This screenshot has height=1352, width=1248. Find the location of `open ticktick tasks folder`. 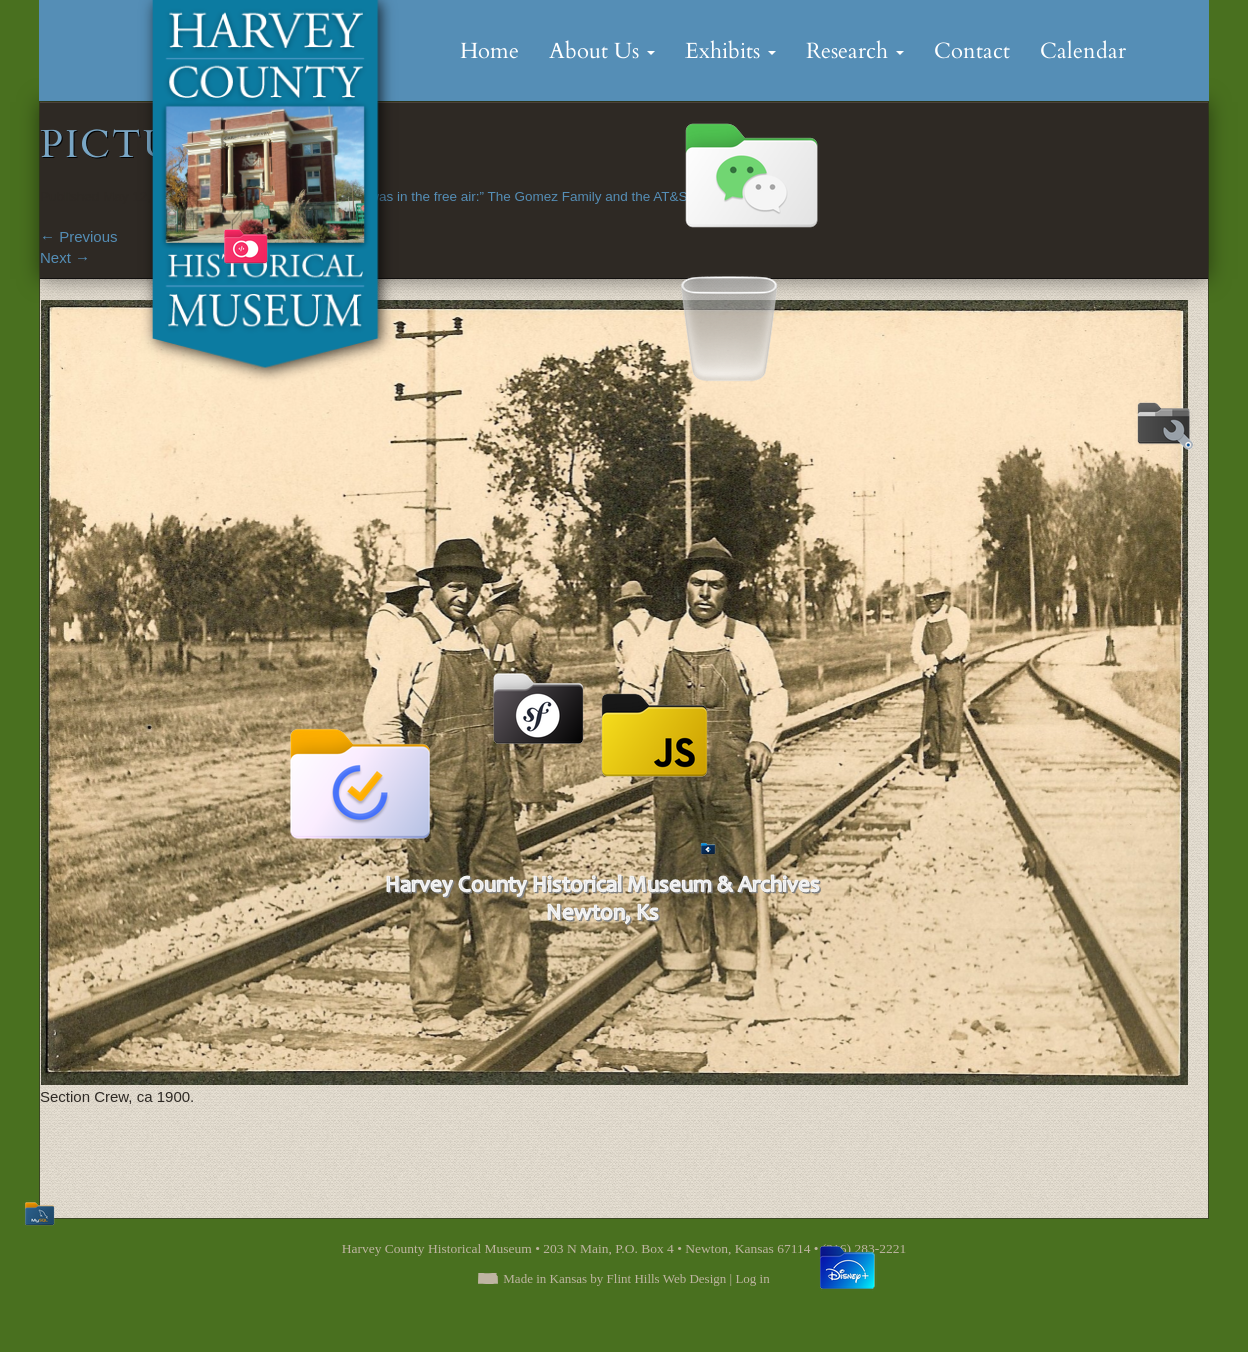

open ticktick tasks folder is located at coordinates (359, 787).